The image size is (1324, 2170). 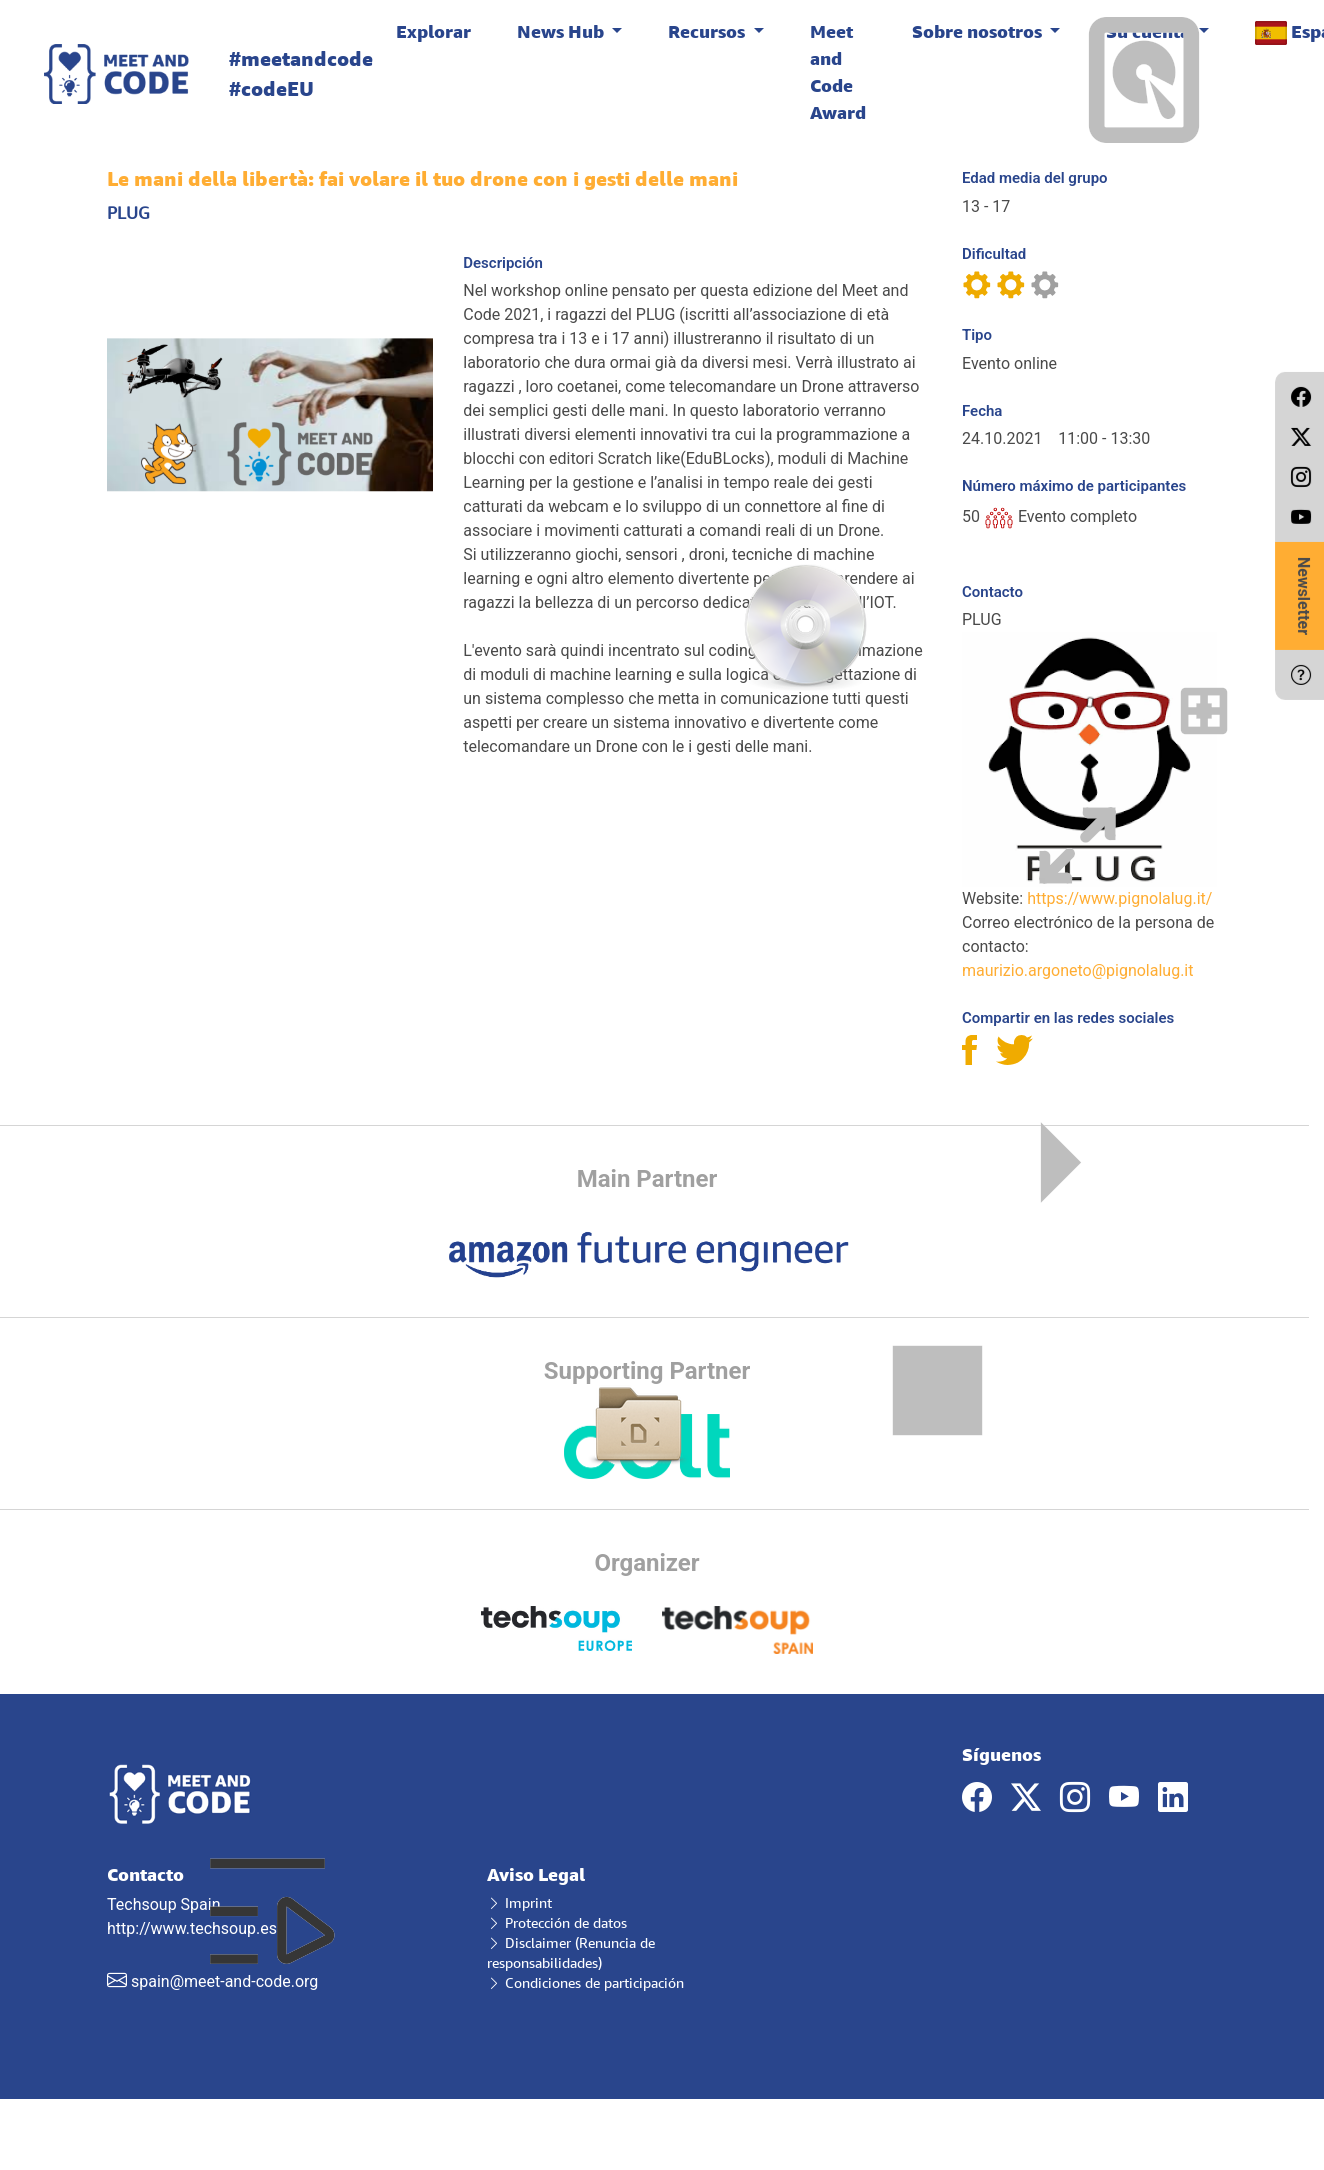 What do you see at coordinates (1144, 80) in the screenshot?
I see `access zip drive or removable media` at bounding box center [1144, 80].